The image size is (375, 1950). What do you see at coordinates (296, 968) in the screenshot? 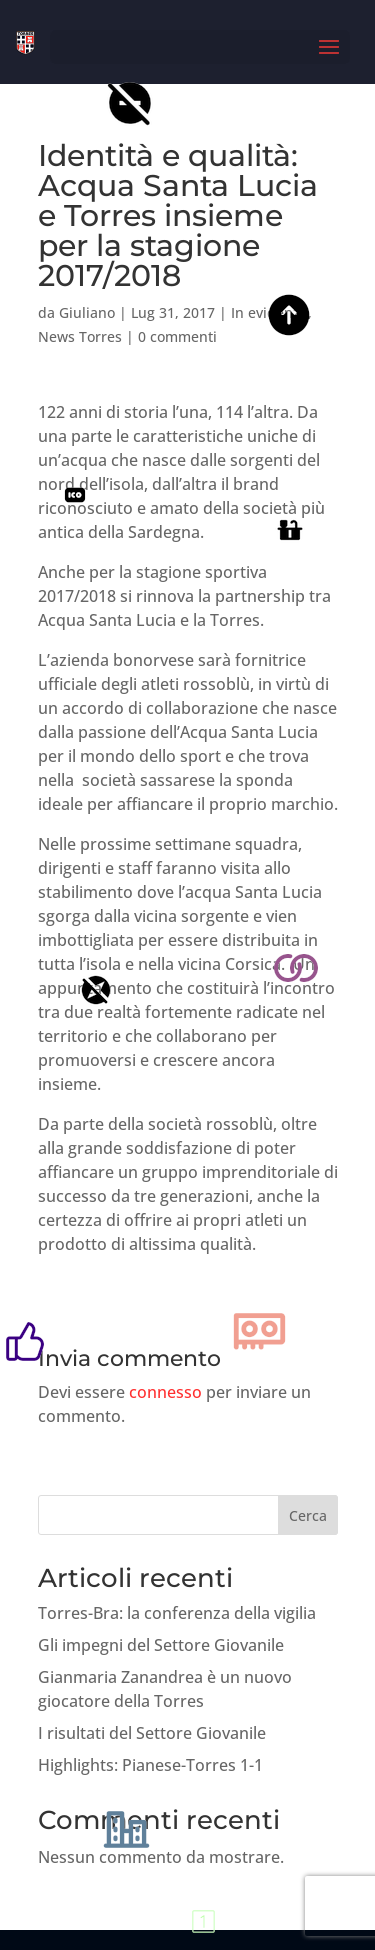
I see `view connections or relationships between items` at bounding box center [296, 968].